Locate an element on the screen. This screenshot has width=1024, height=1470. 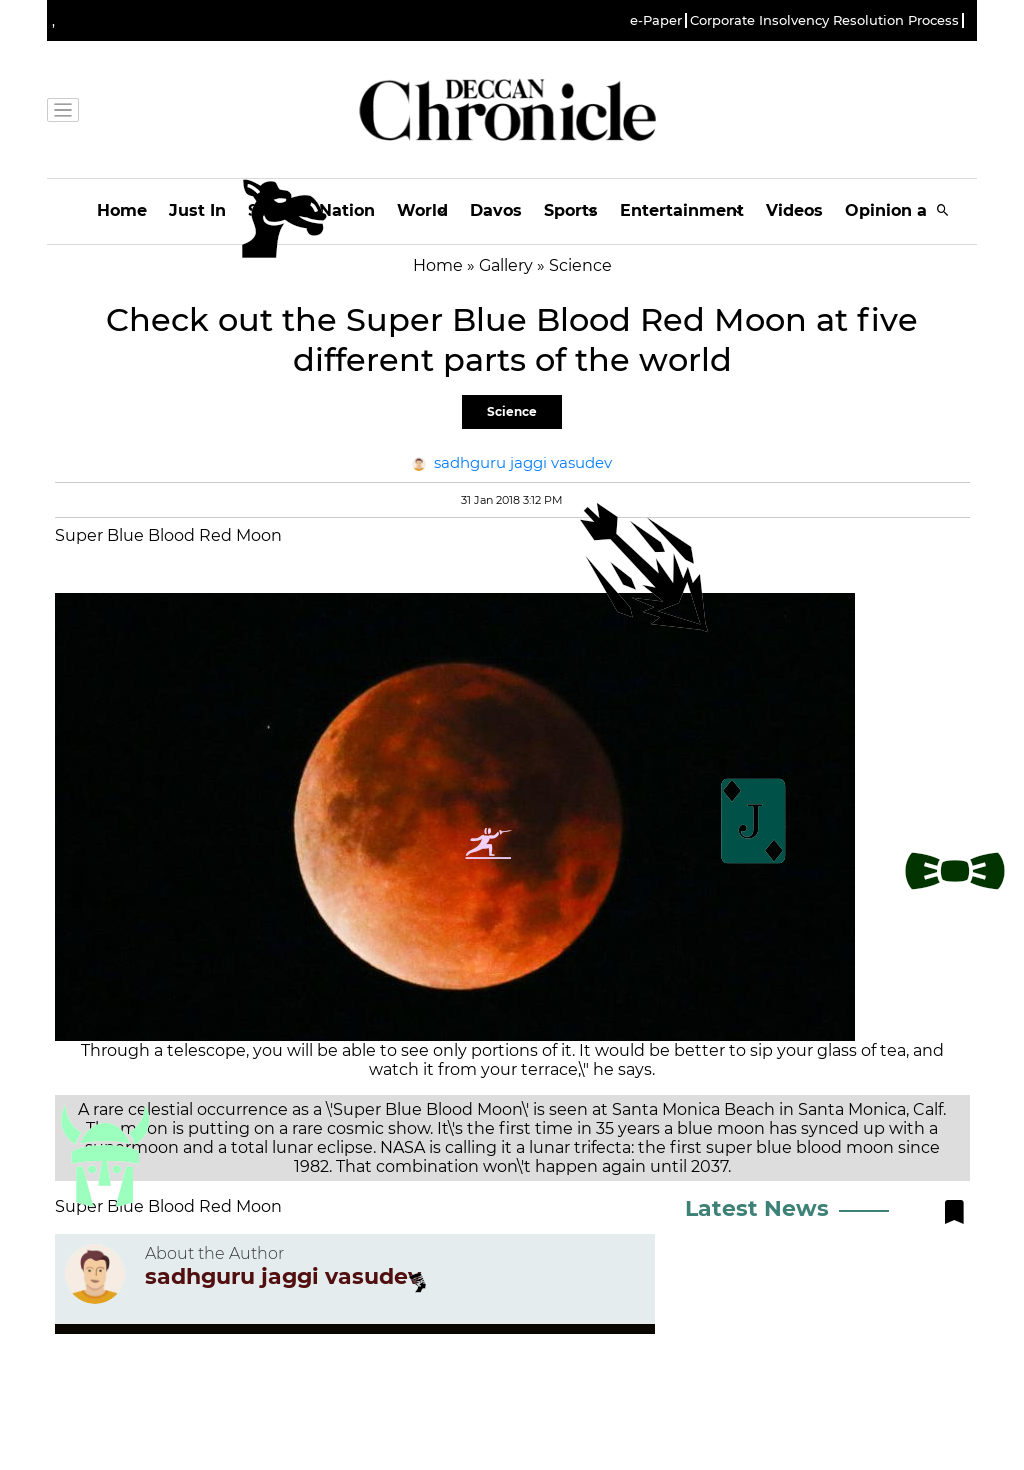
camel-related game content or desert theme is located at coordinates (284, 215).